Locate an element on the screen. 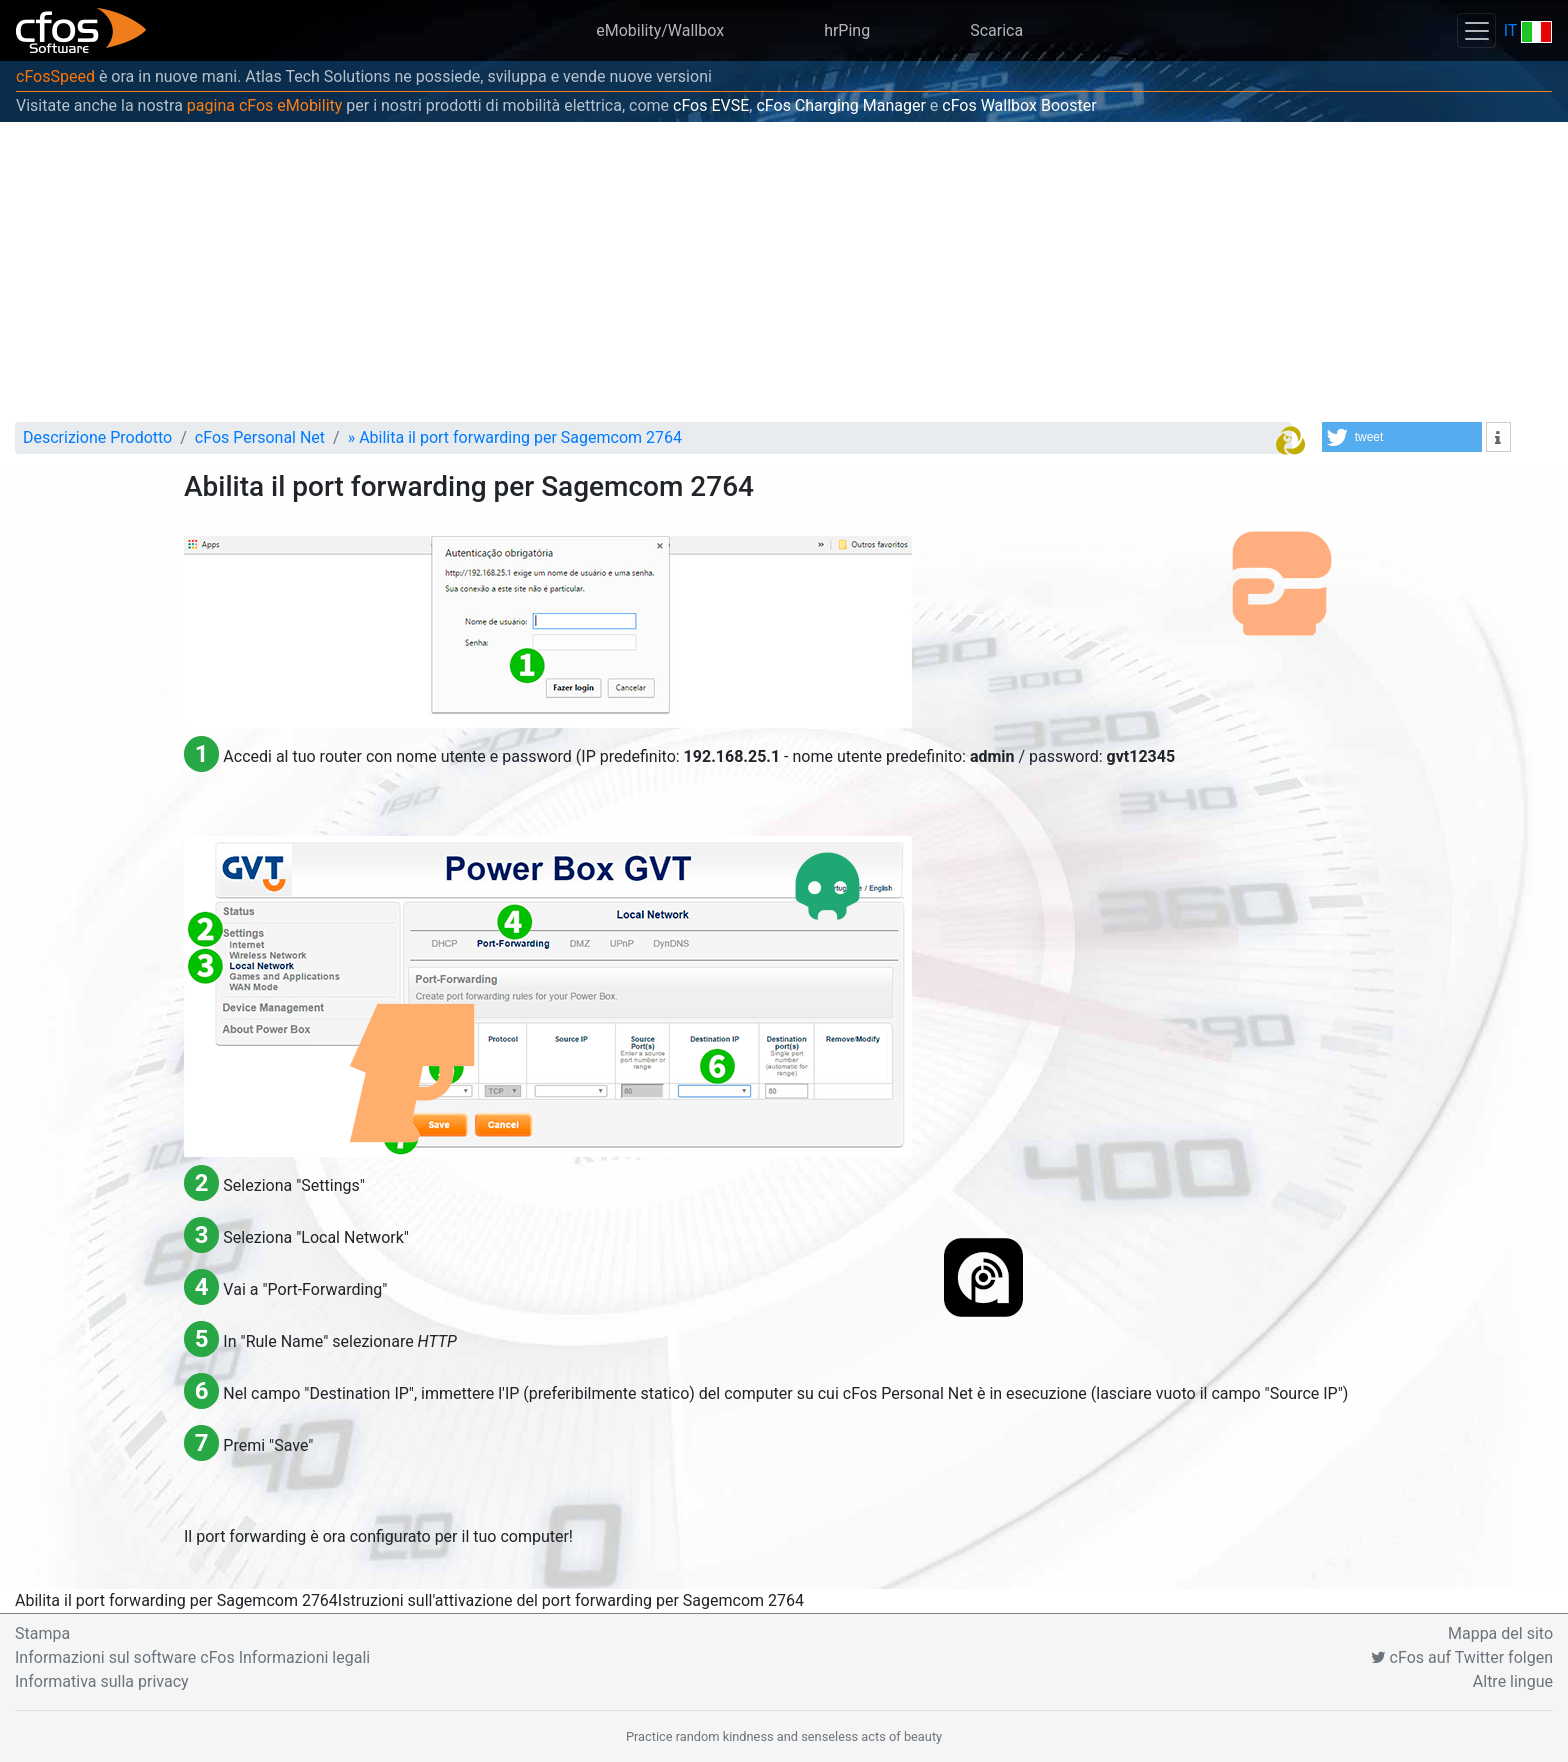 This screenshot has height=1762, width=1568. FerretDB brand logo is located at coordinates (1290, 440).